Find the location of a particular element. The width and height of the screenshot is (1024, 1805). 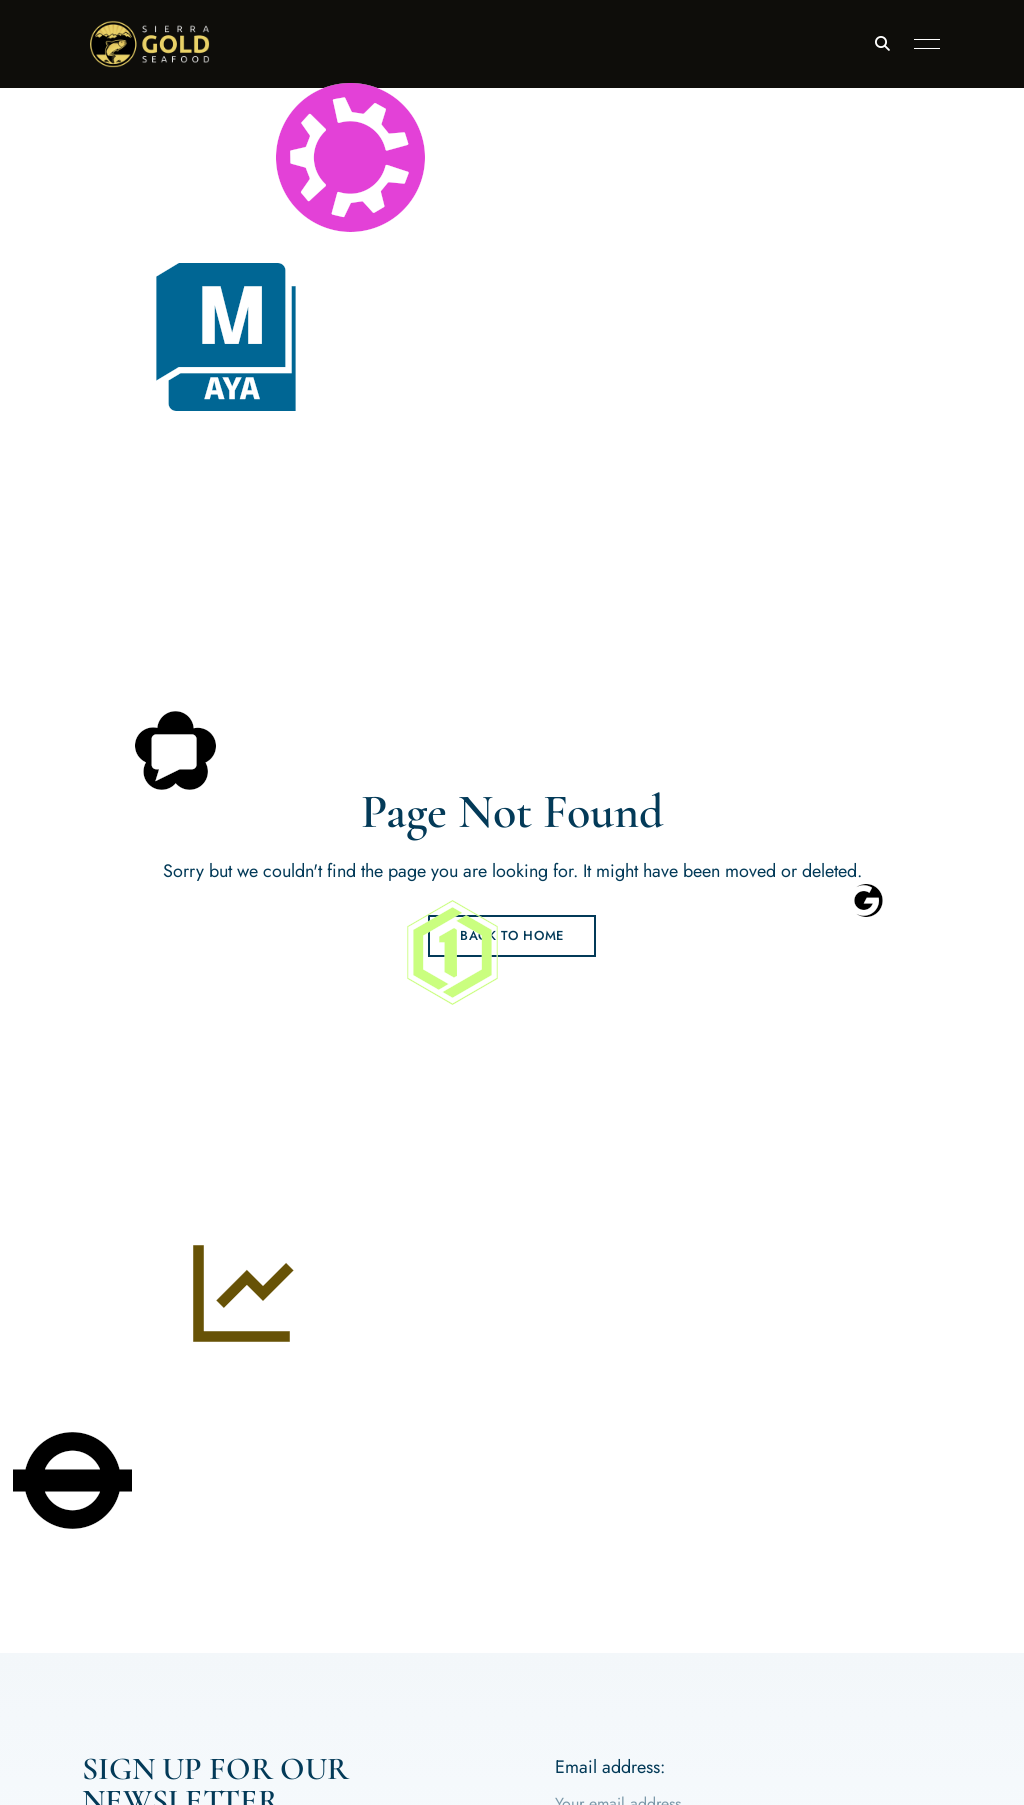

webrtc logo indicating real-time communication features is located at coordinates (175, 750).